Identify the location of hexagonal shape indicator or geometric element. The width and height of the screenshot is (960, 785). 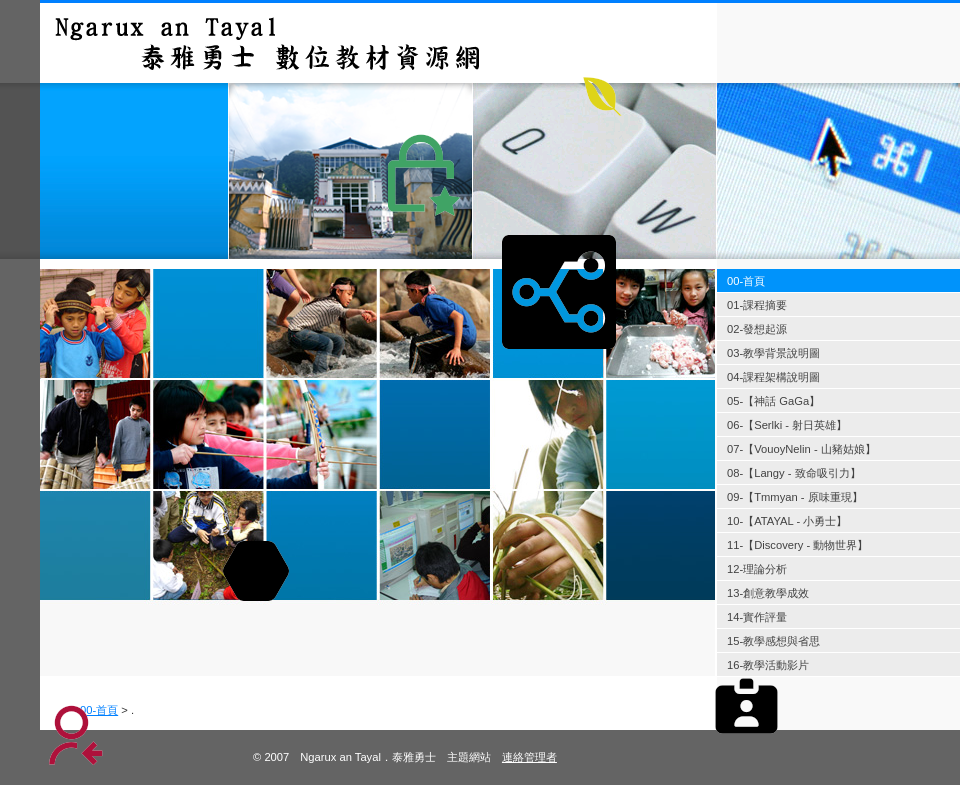
(256, 571).